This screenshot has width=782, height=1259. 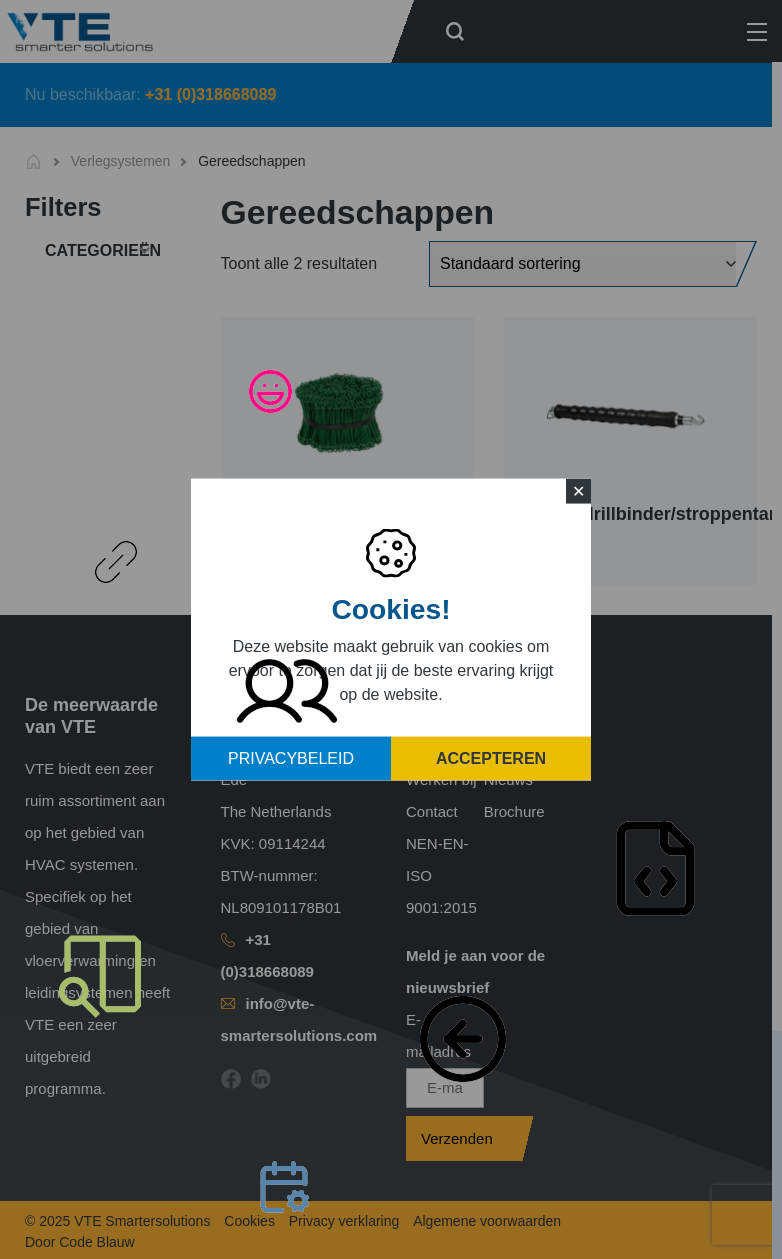 I want to click on access calendar settings, so click(x=284, y=1187).